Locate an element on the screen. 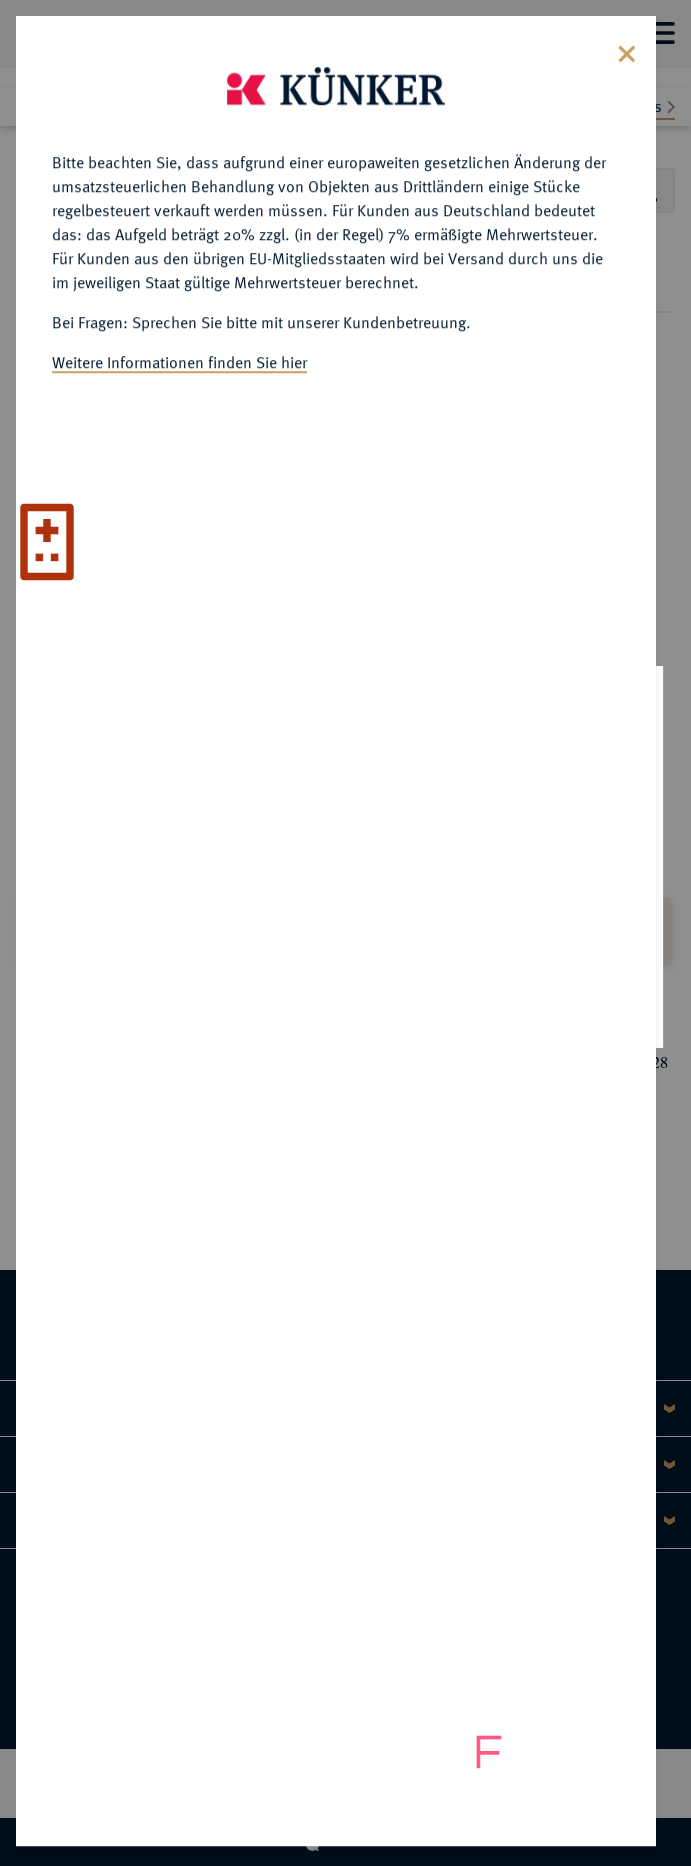  access remote control settings is located at coordinates (47, 542).